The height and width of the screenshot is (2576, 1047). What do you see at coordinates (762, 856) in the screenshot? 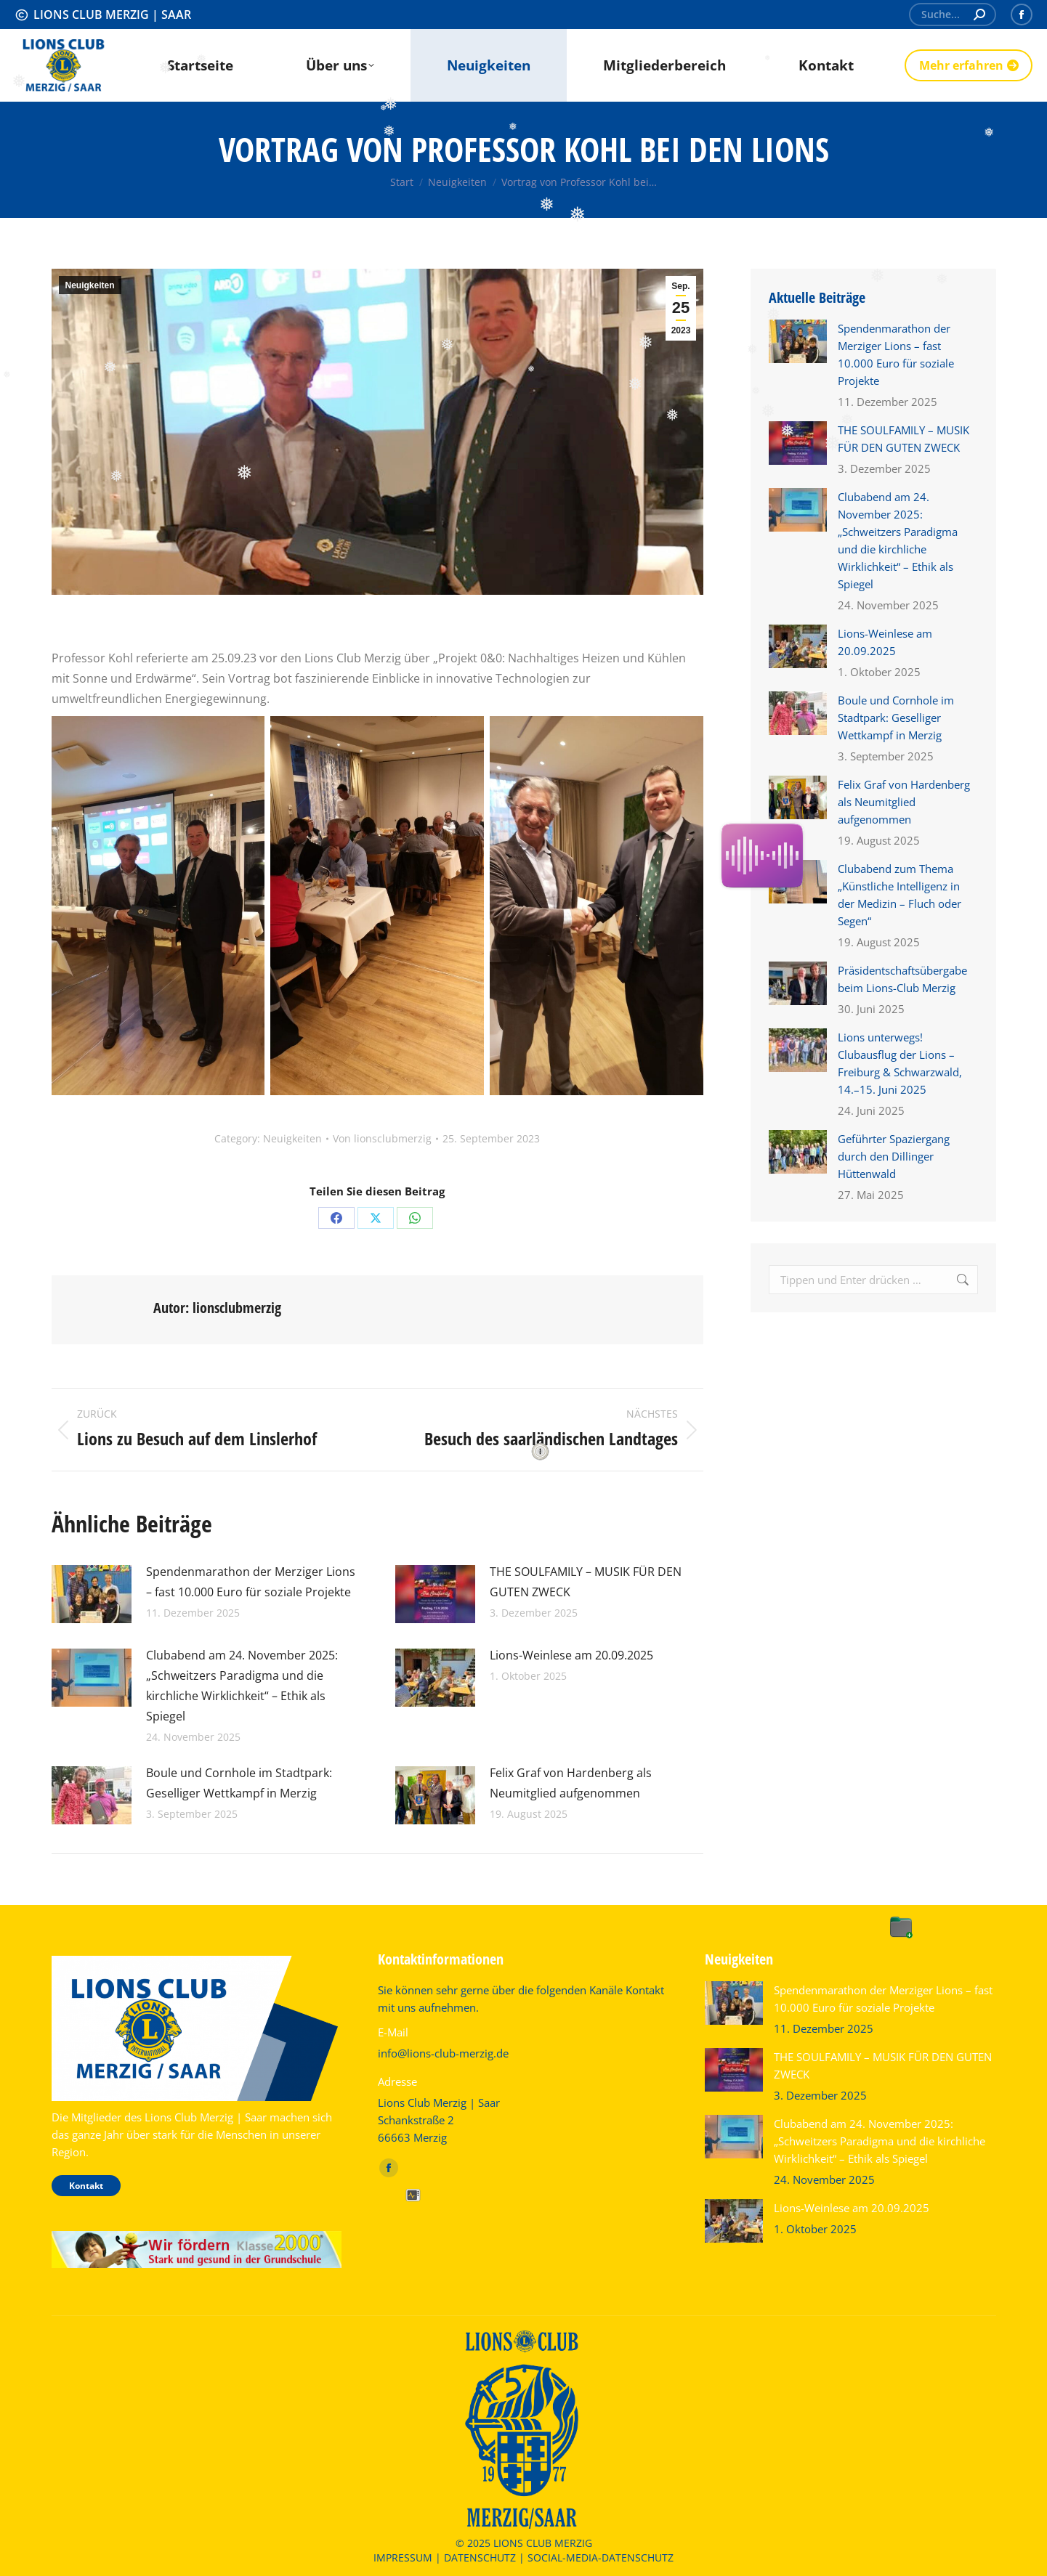
I see `open the audio recorder app` at bounding box center [762, 856].